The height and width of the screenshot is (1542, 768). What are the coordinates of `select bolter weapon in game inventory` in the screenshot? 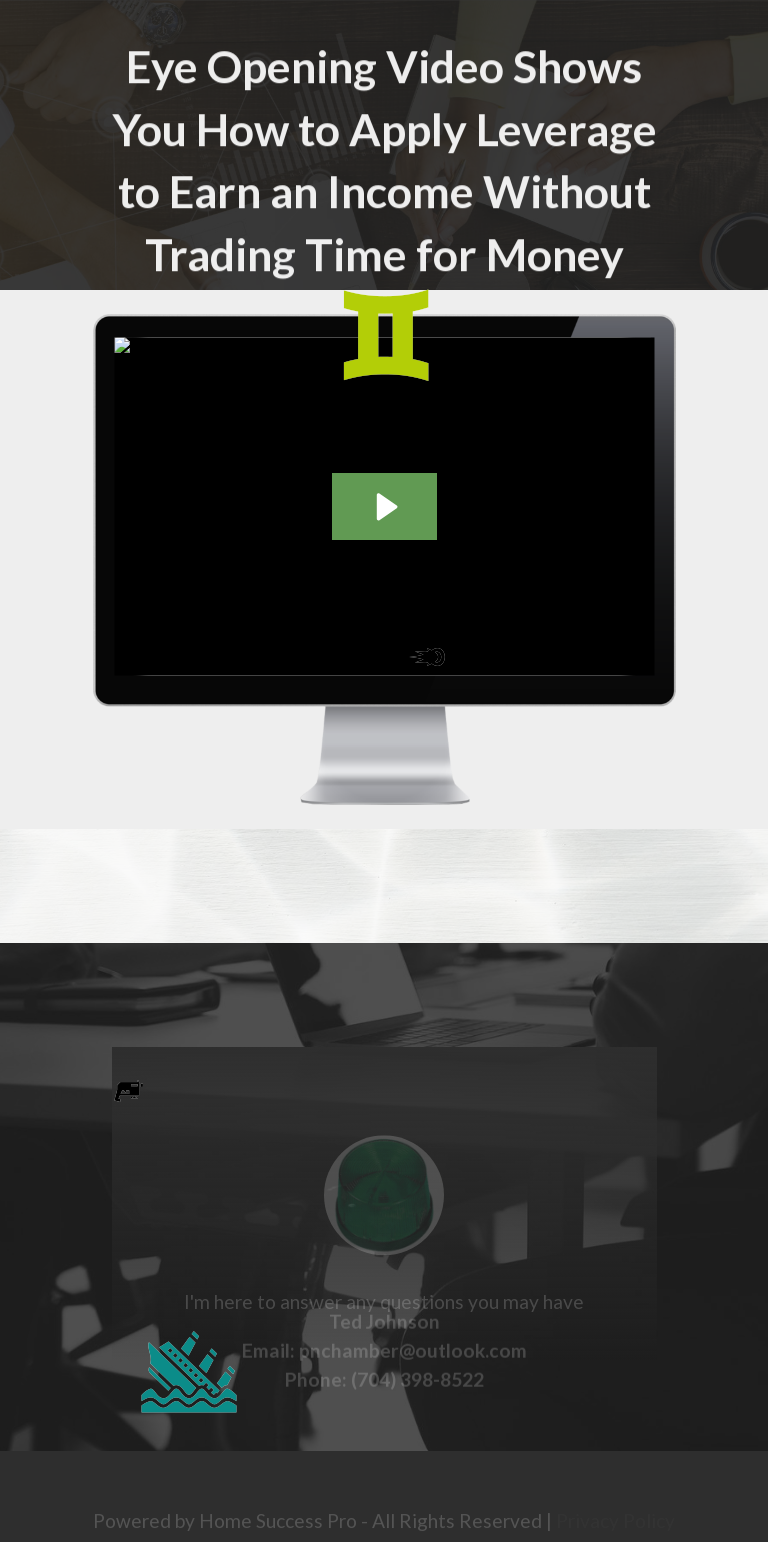 It's located at (128, 1091).